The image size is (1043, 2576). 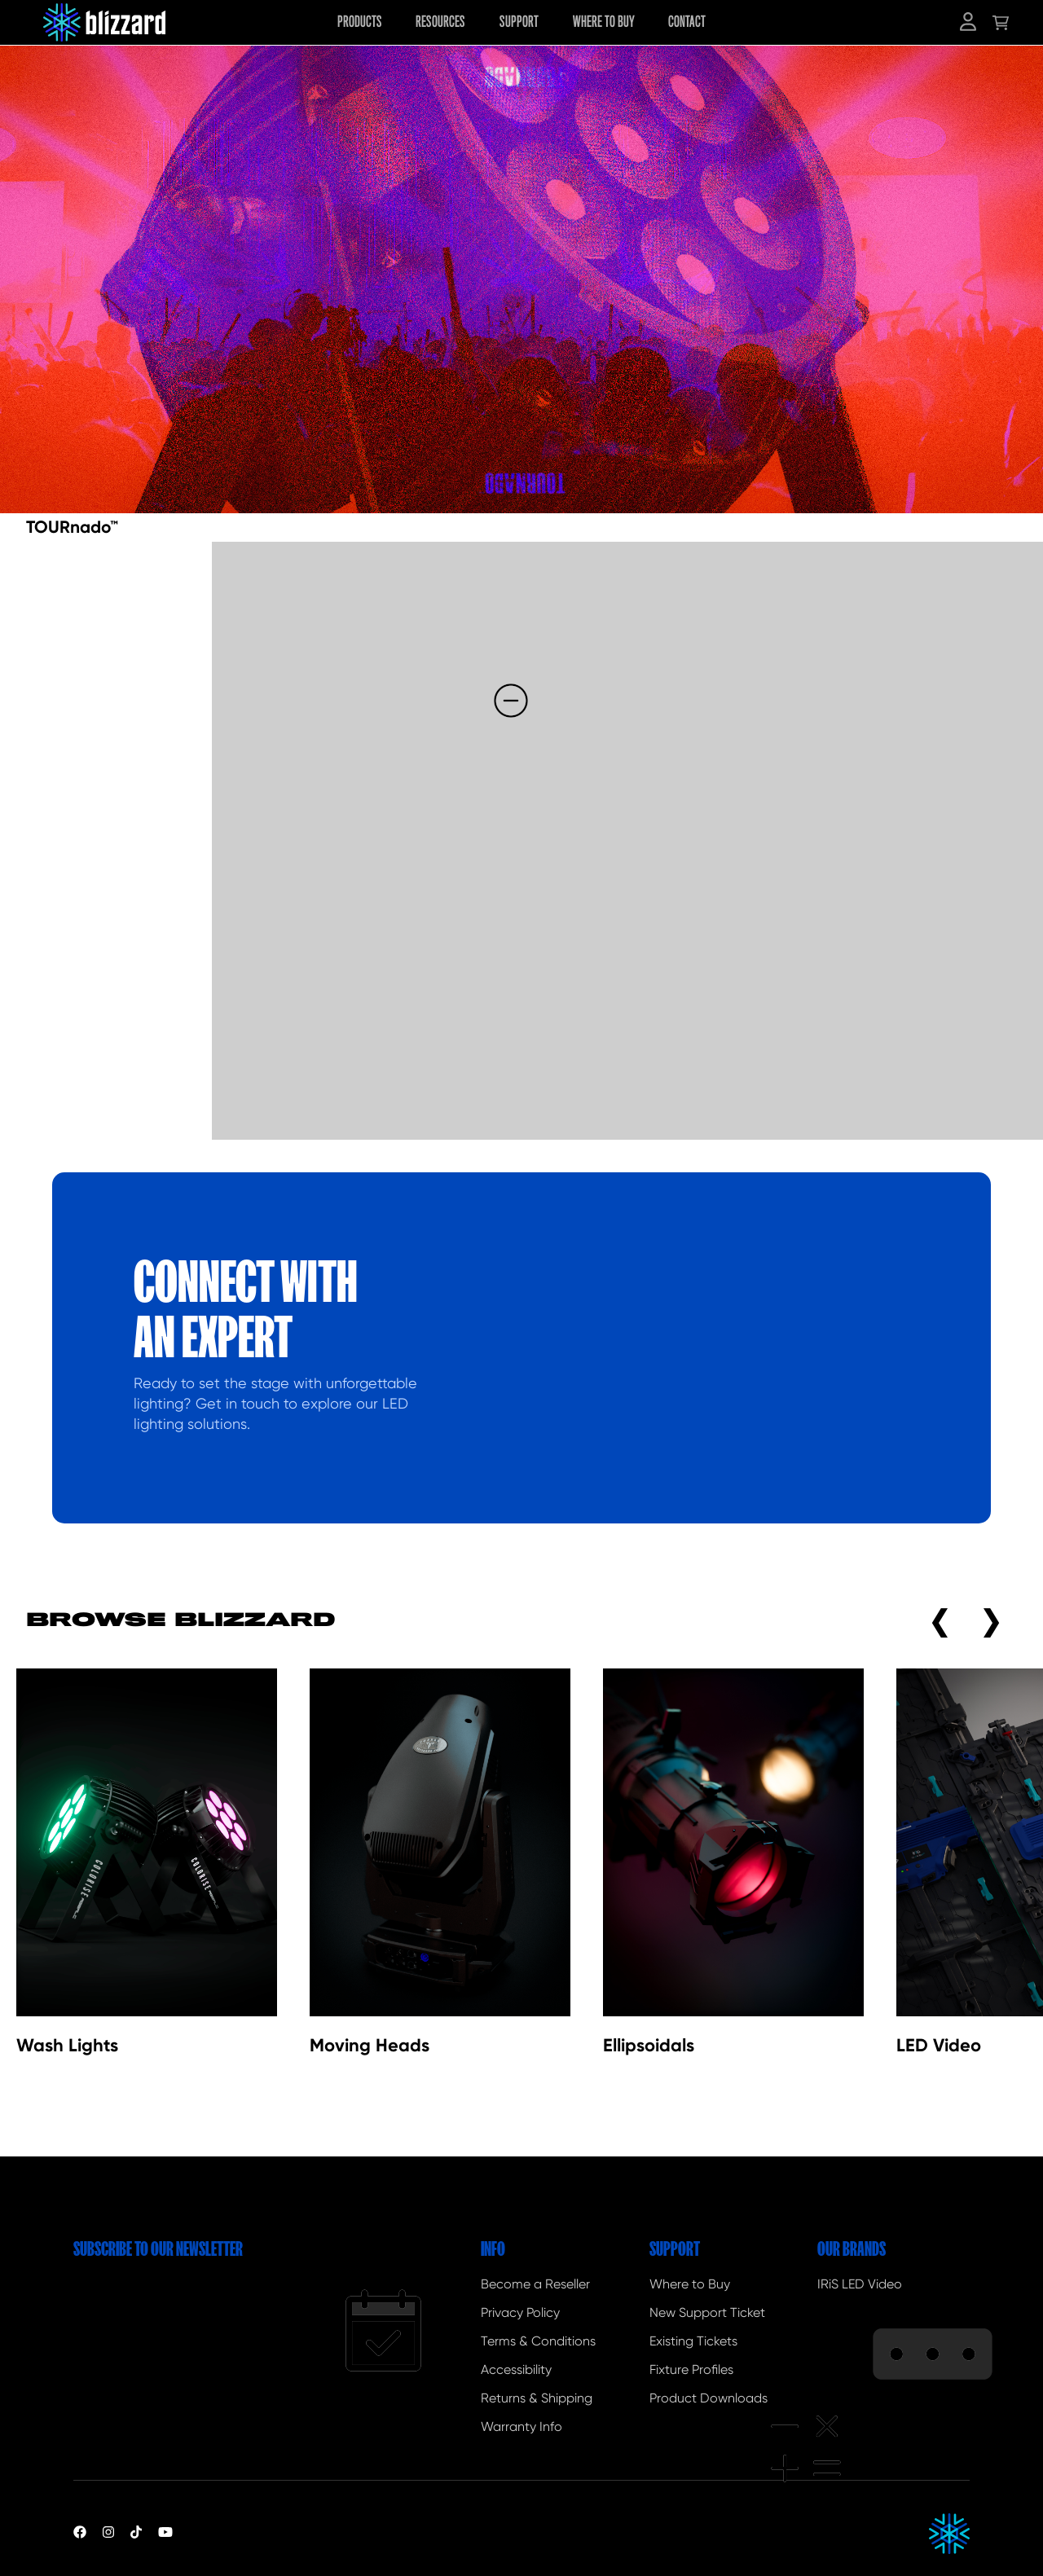 I want to click on access calculator or math functions, so click(x=806, y=2447).